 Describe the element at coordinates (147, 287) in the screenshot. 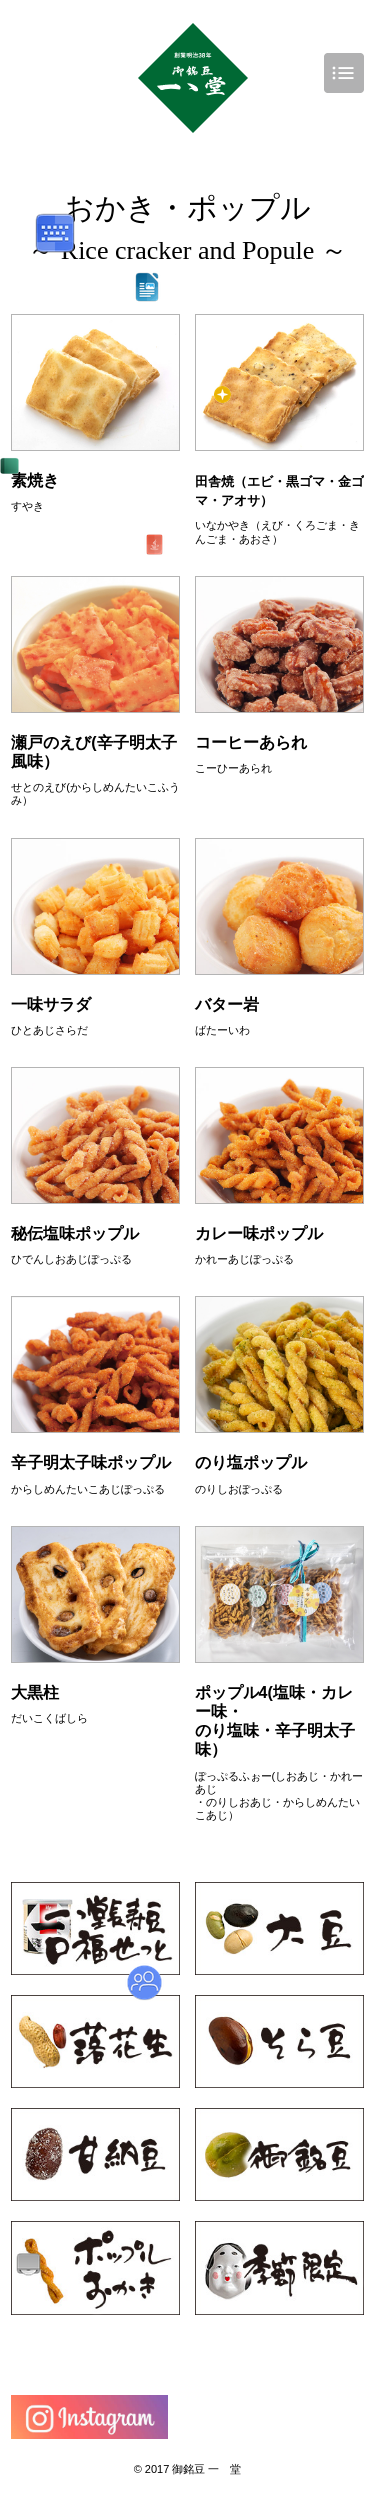

I see `open libreoffice writer application` at that location.